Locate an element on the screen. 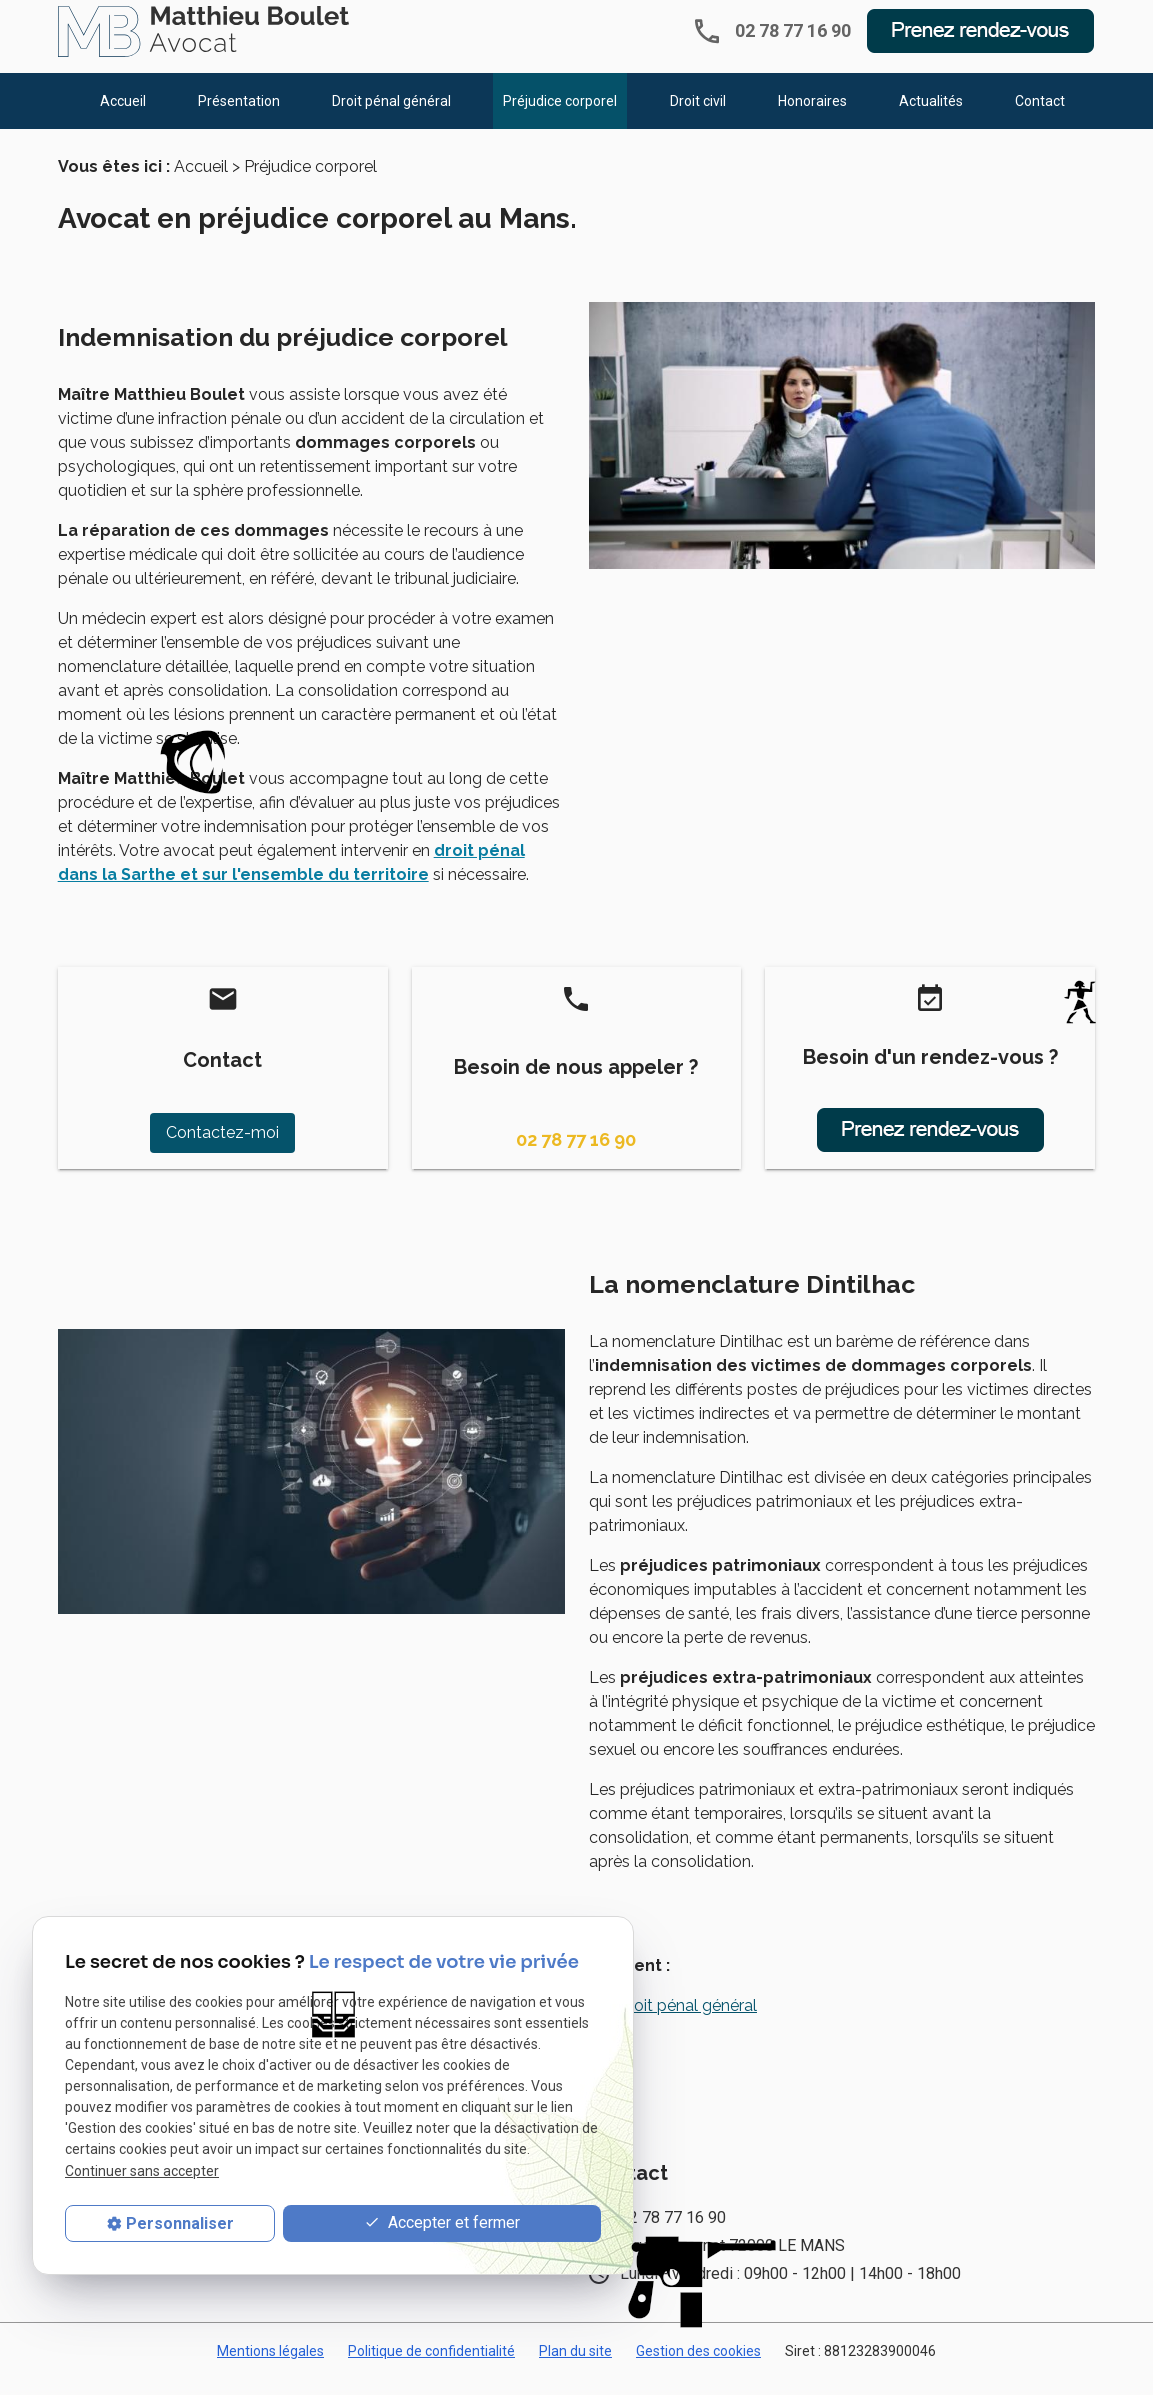 Image resolution: width=1153 pixels, height=2395 pixels. indicates a beast or creature type in a game interface is located at coordinates (193, 762).